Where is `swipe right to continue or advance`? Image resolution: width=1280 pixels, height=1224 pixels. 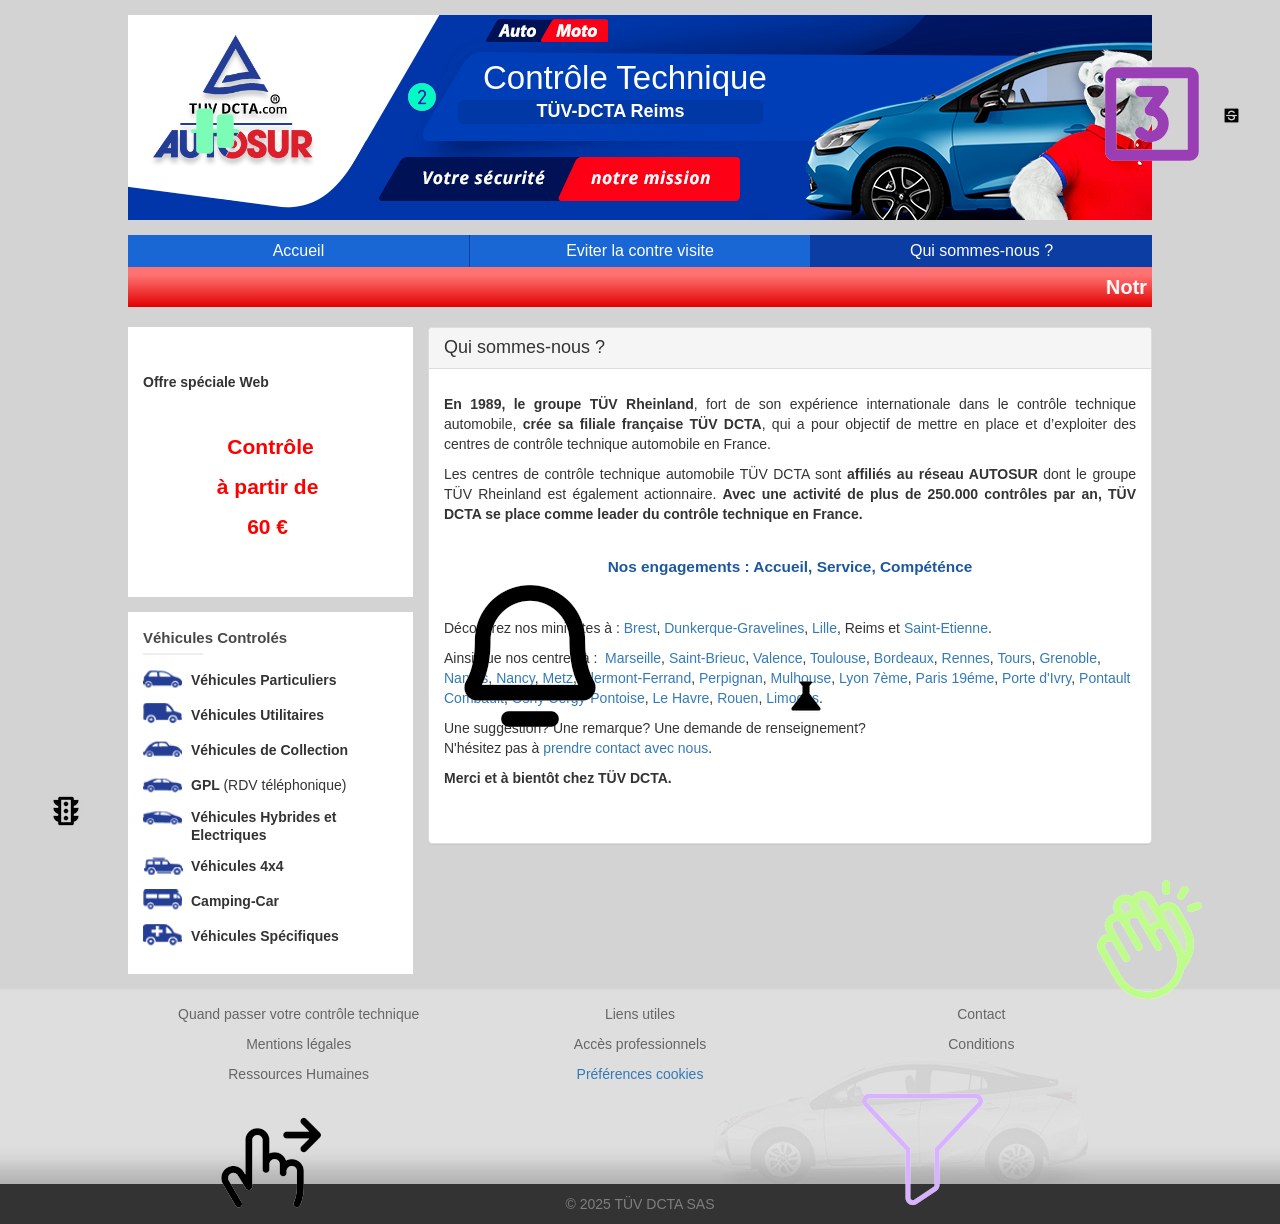 swipe right to continue or advance is located at coordinates (266, 1166).